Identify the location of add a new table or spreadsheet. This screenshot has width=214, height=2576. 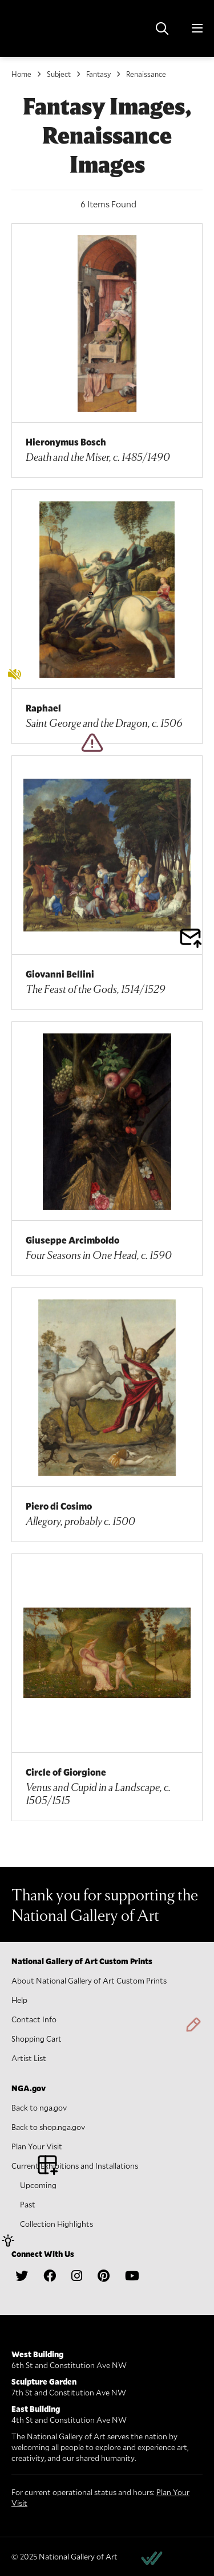
(47, 2165).